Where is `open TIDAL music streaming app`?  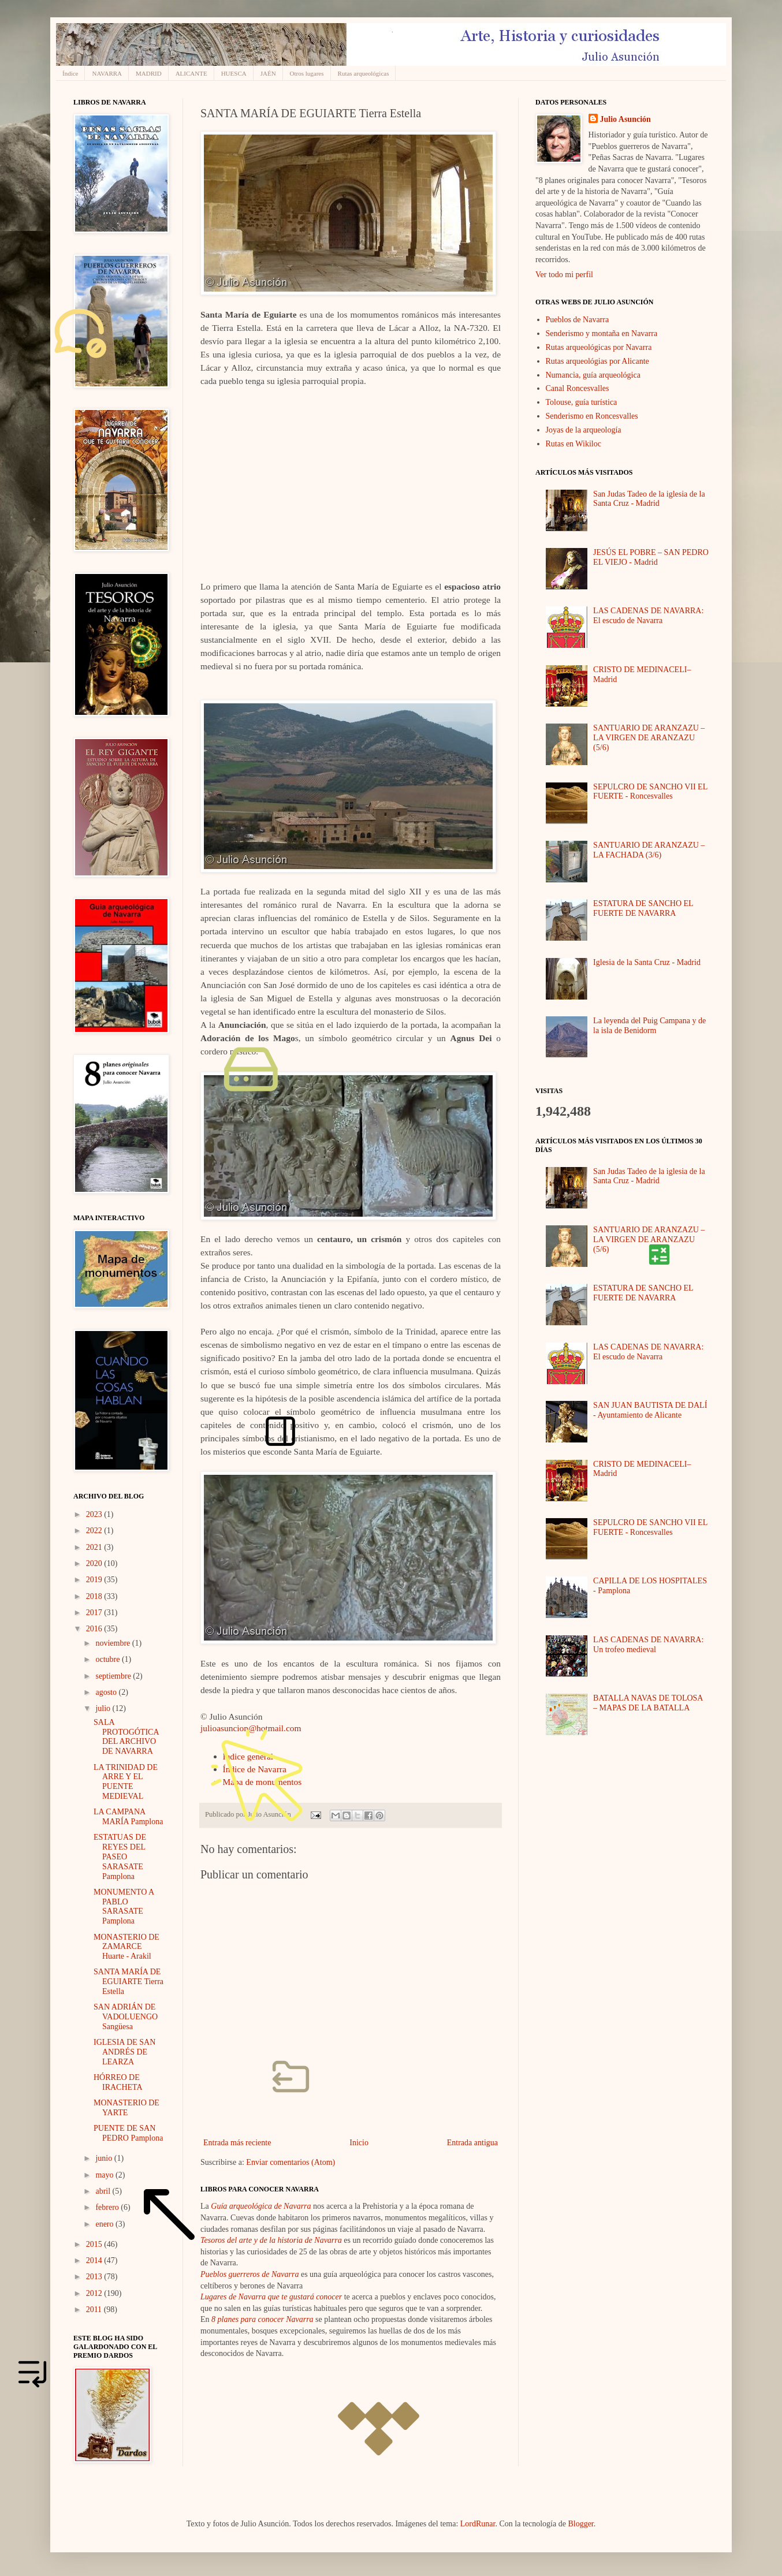
open TIDAL music streaming app is located at coordinates (378, 2426).